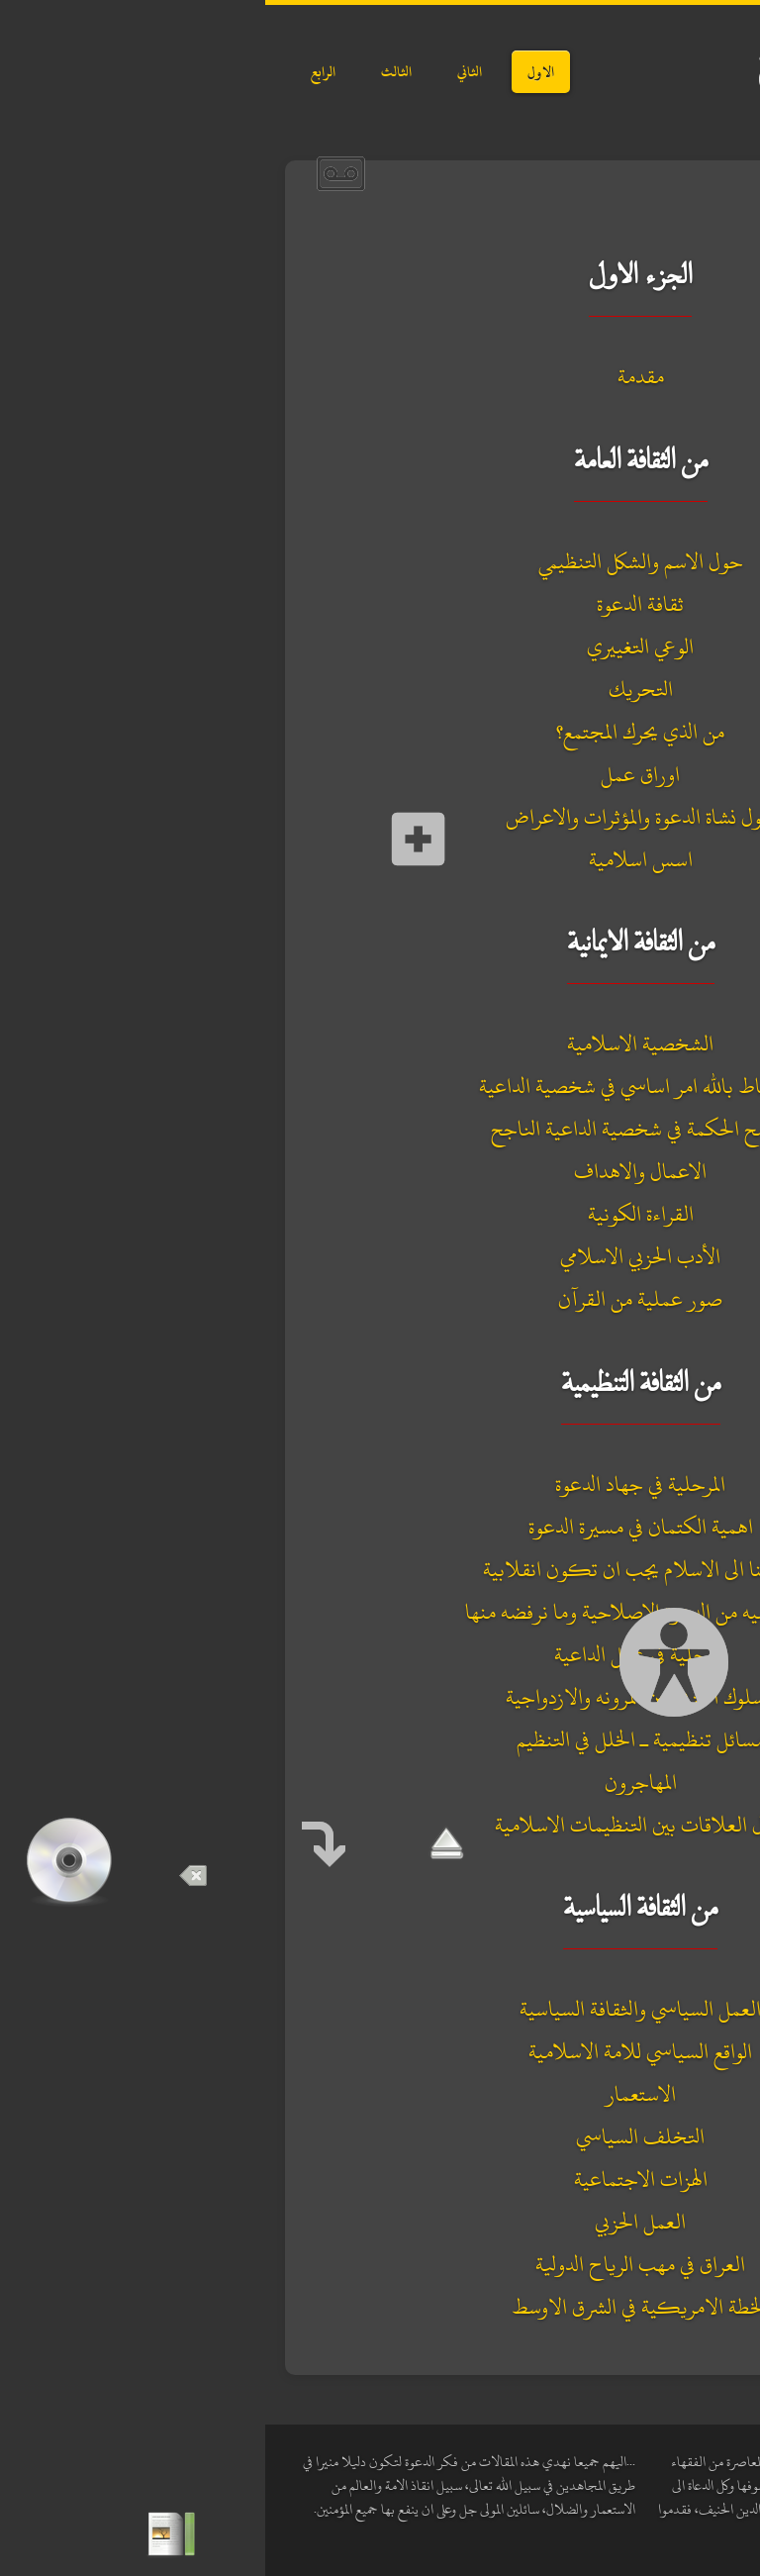  Describe the element at coordinates (170, 2533) in the screenshot. I see `document template file type` at that location.